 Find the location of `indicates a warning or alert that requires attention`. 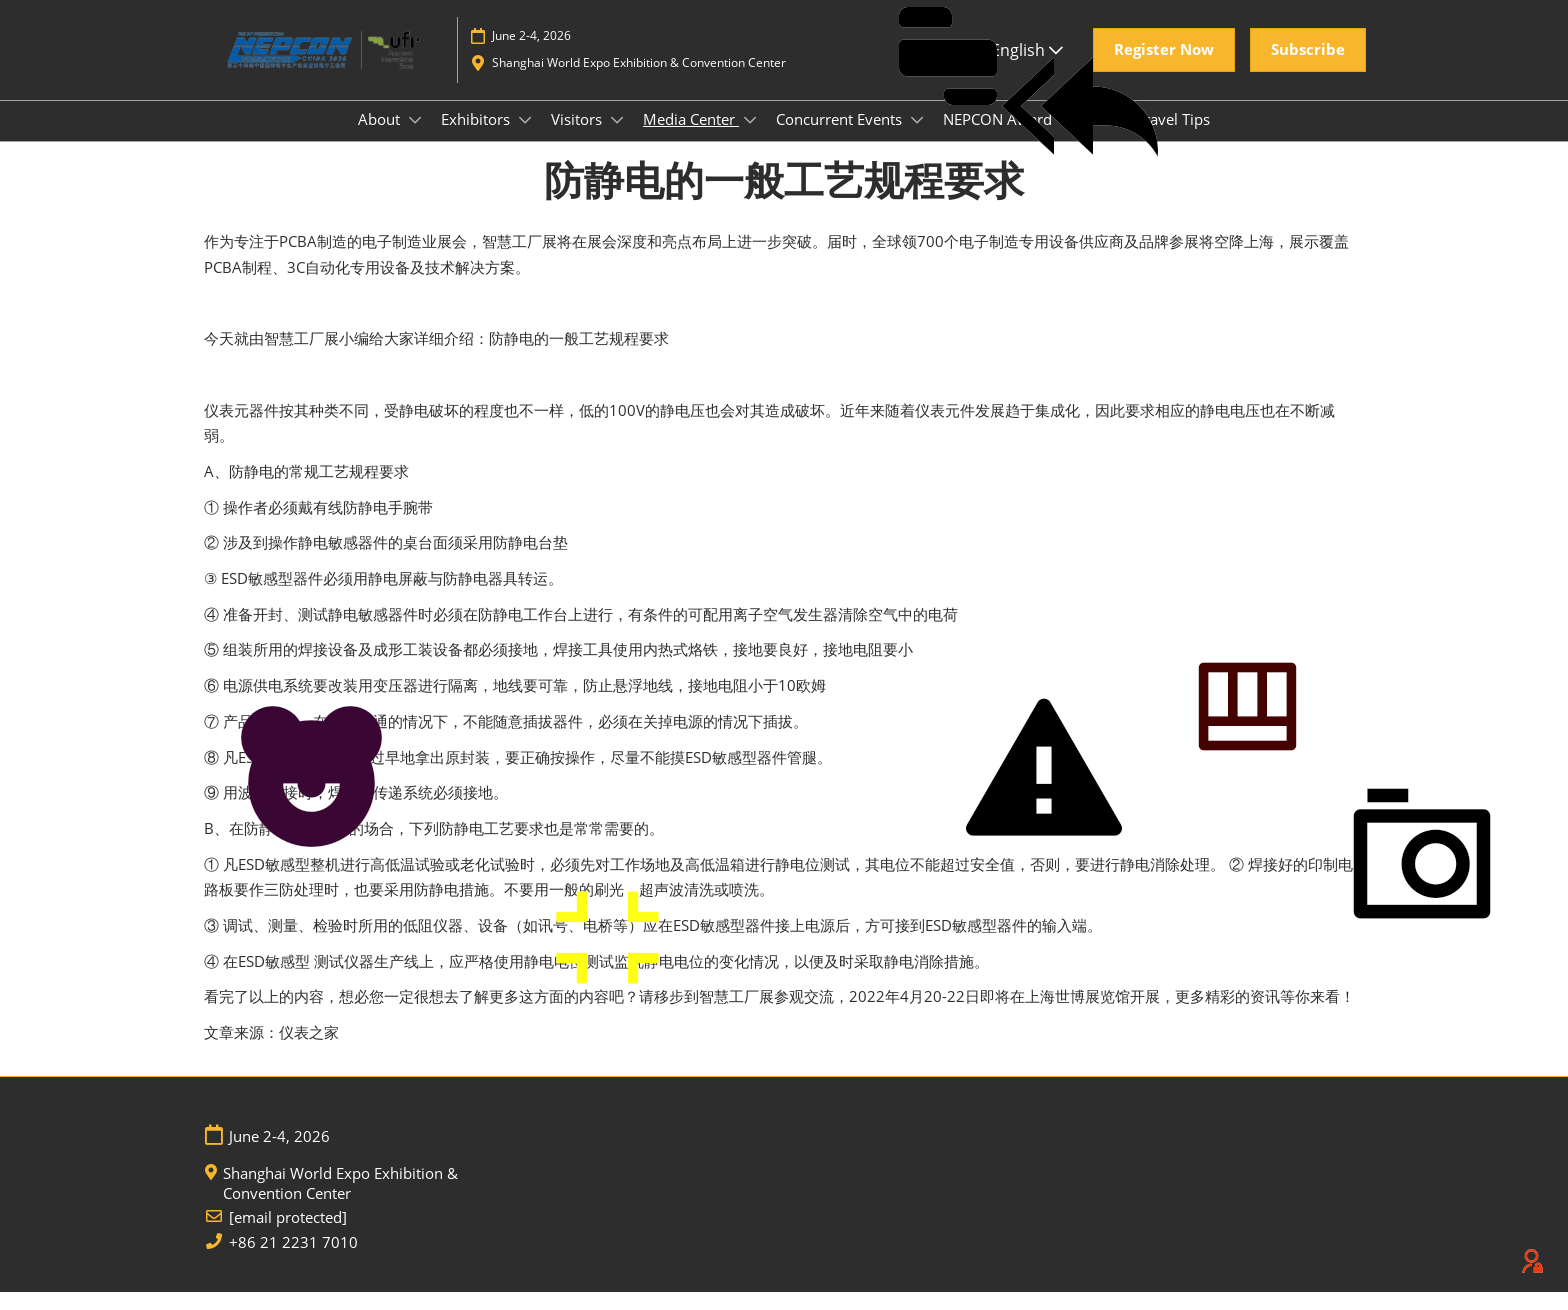

indicates a warning or alert that requires attention is located at coordinates (1044, 769).